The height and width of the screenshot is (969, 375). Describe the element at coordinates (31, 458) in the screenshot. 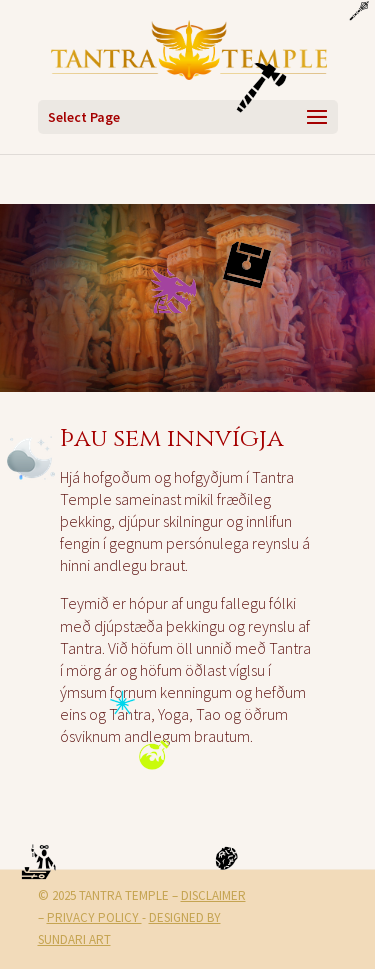

I see `indicates scattered showers at night` at that location.